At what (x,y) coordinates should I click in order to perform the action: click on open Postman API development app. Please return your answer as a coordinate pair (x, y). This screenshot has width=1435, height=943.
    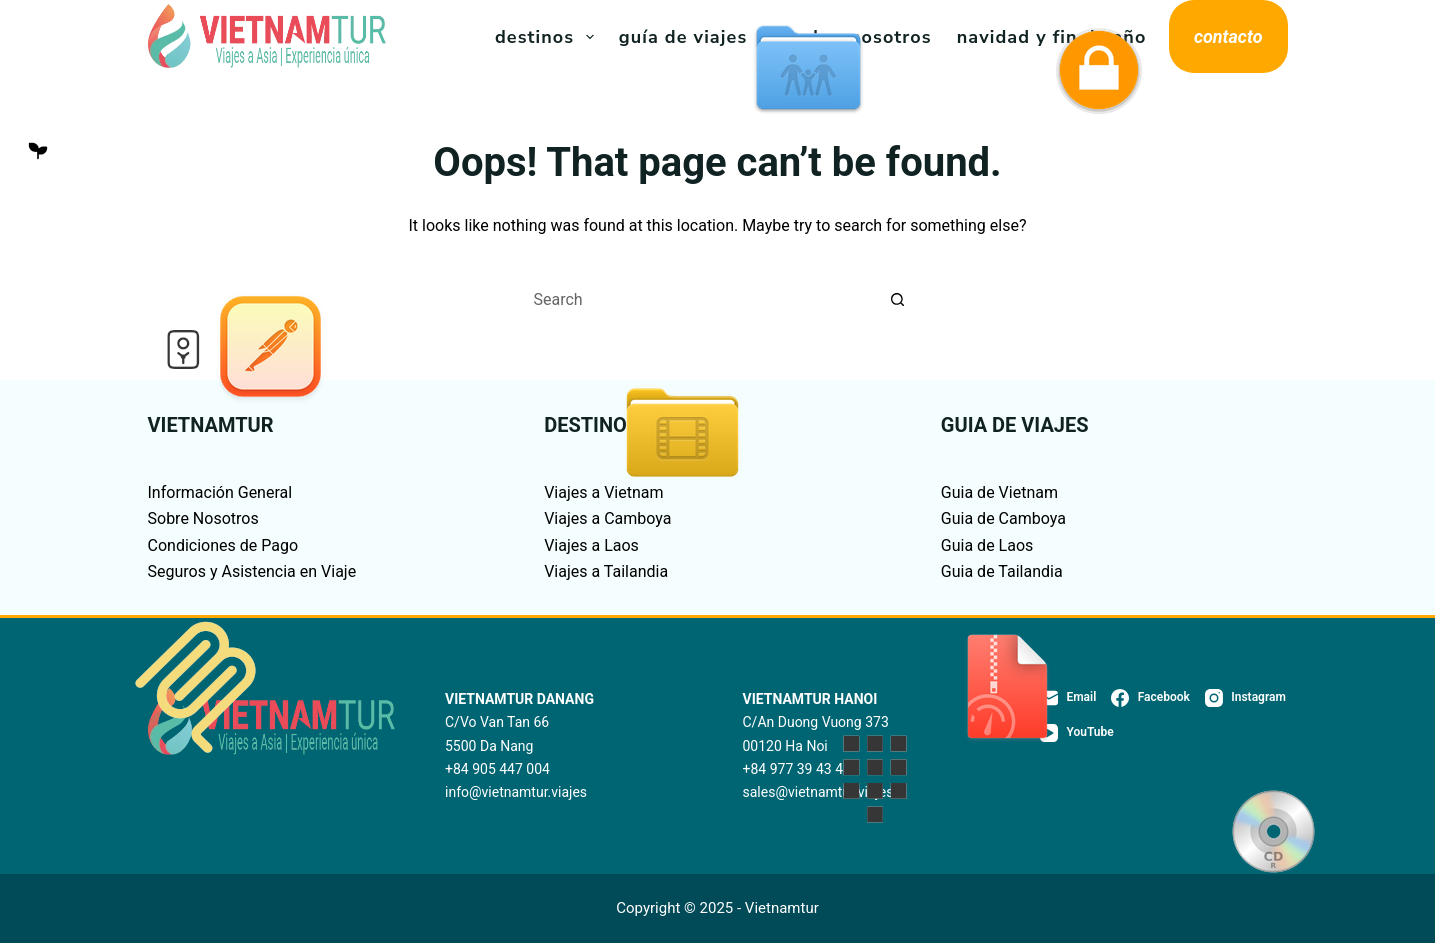
    Looking at the image, I should click on (270, 346).